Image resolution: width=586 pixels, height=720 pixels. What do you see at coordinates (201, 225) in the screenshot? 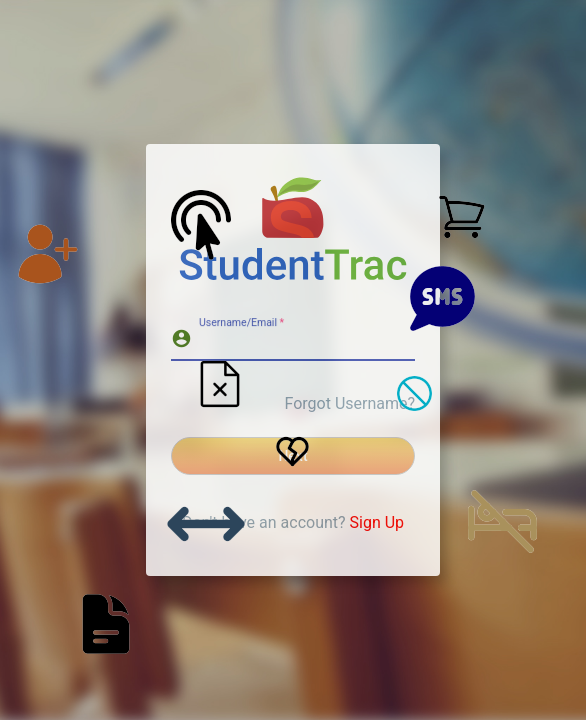
I see `tap or click interaction indicator` at bounding box center [201, 225].